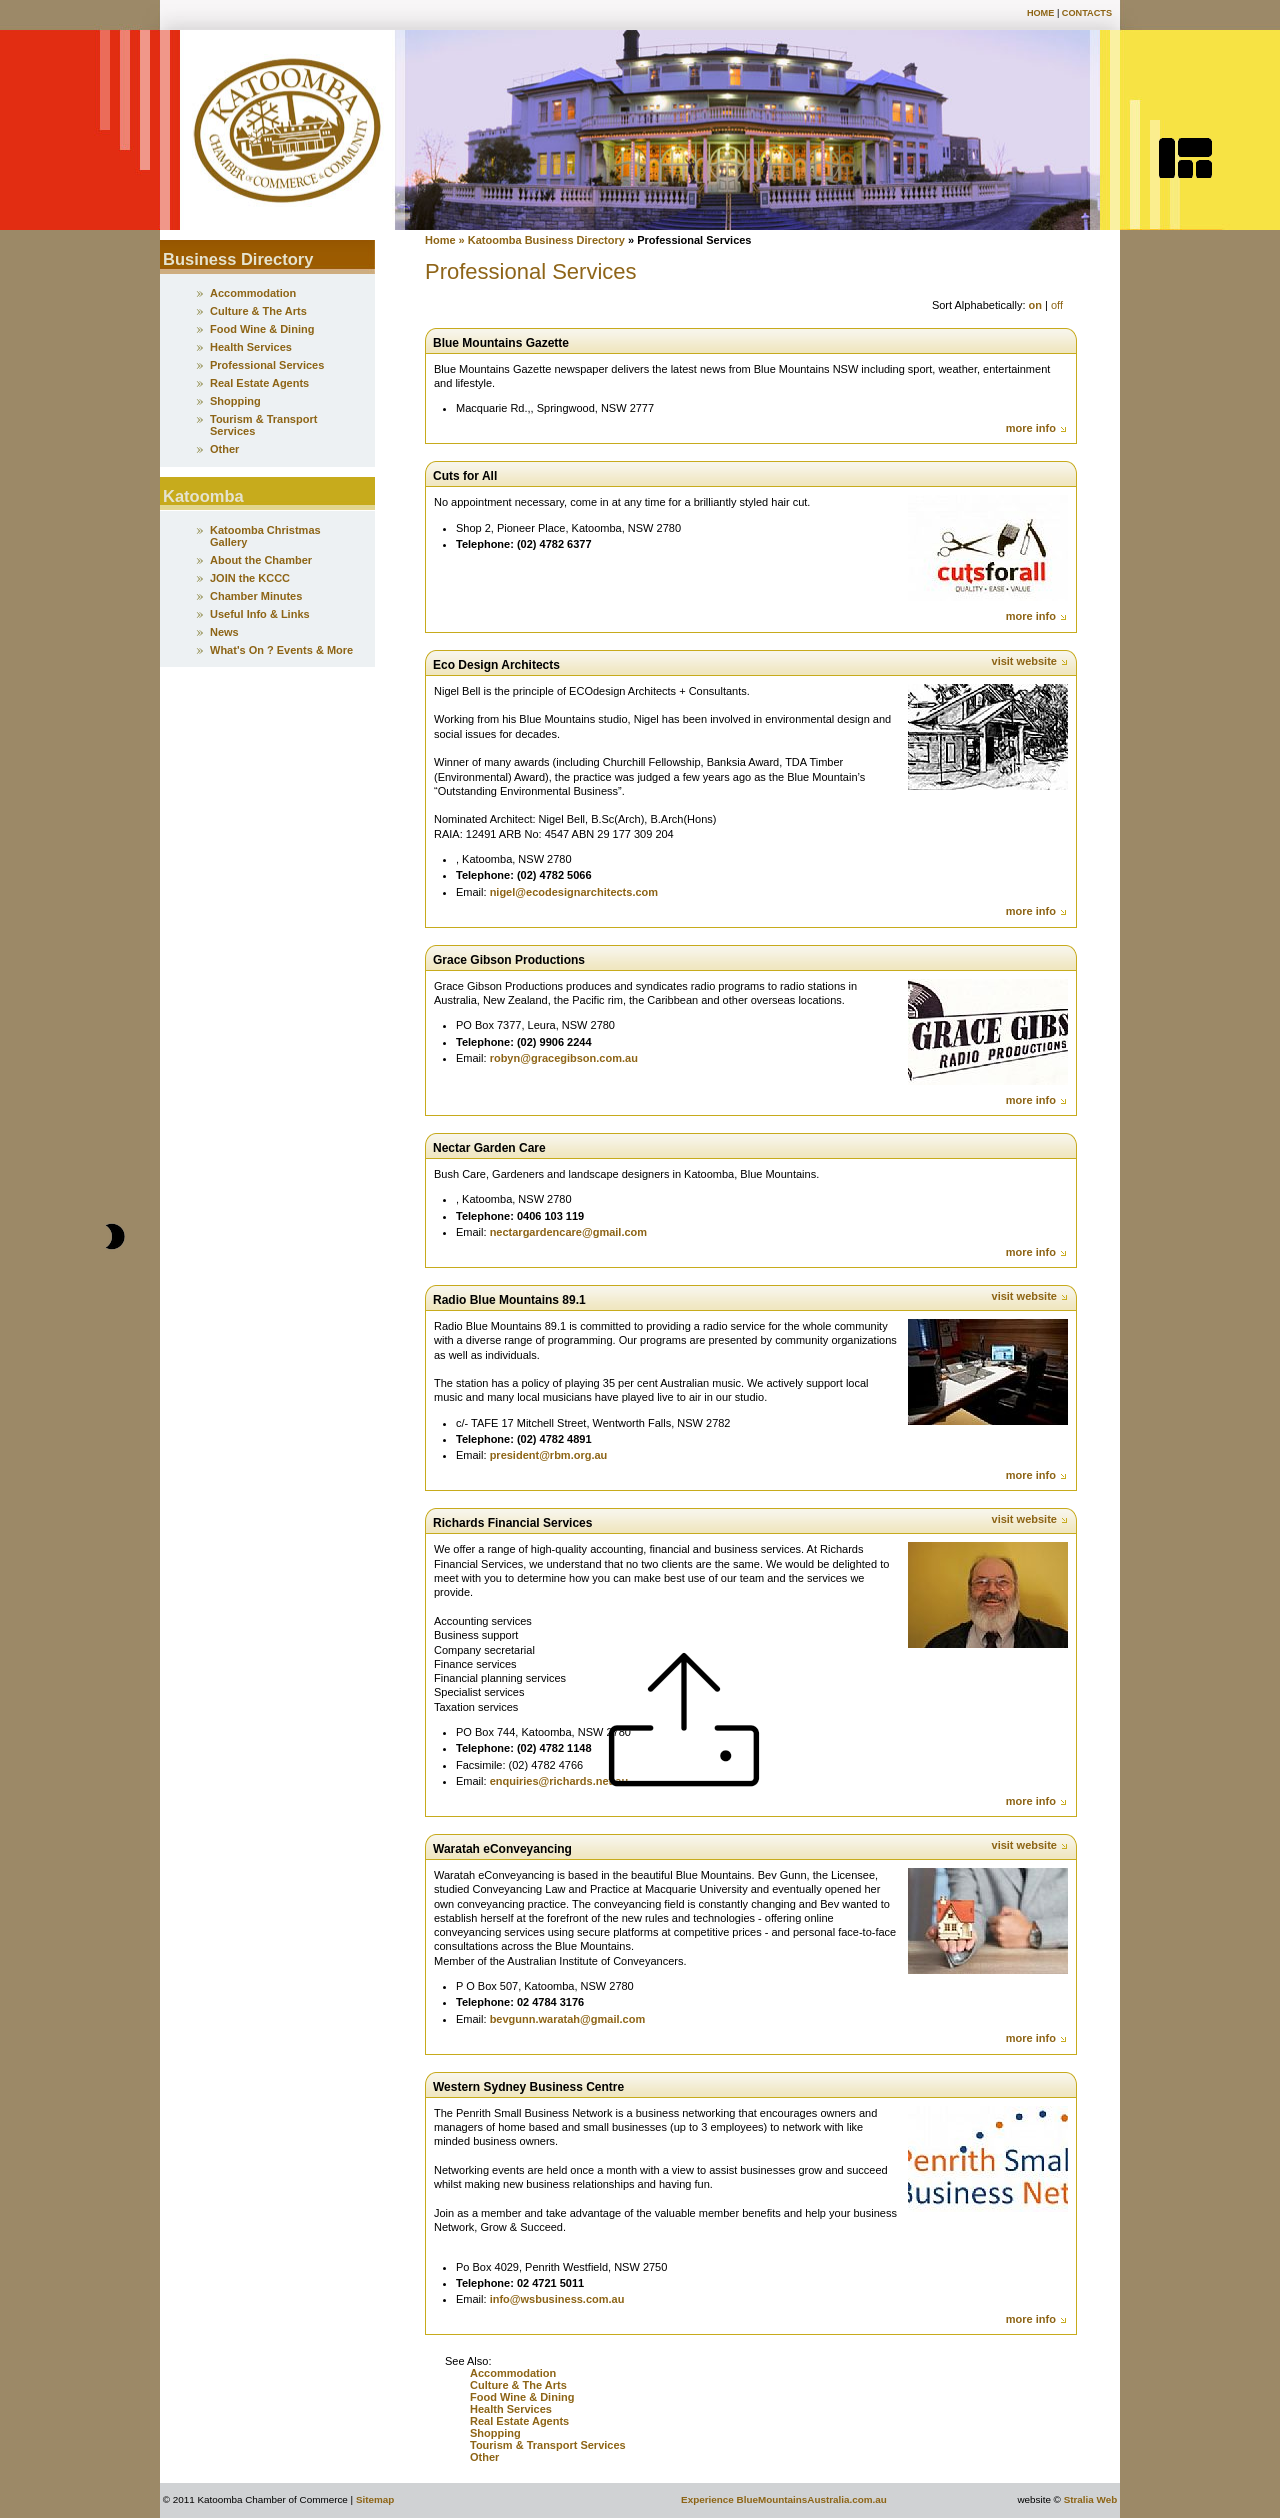 This screenshot has width=1280, height=2518. I want to click on toggle dark mode or night theme, so click(114, 1236).